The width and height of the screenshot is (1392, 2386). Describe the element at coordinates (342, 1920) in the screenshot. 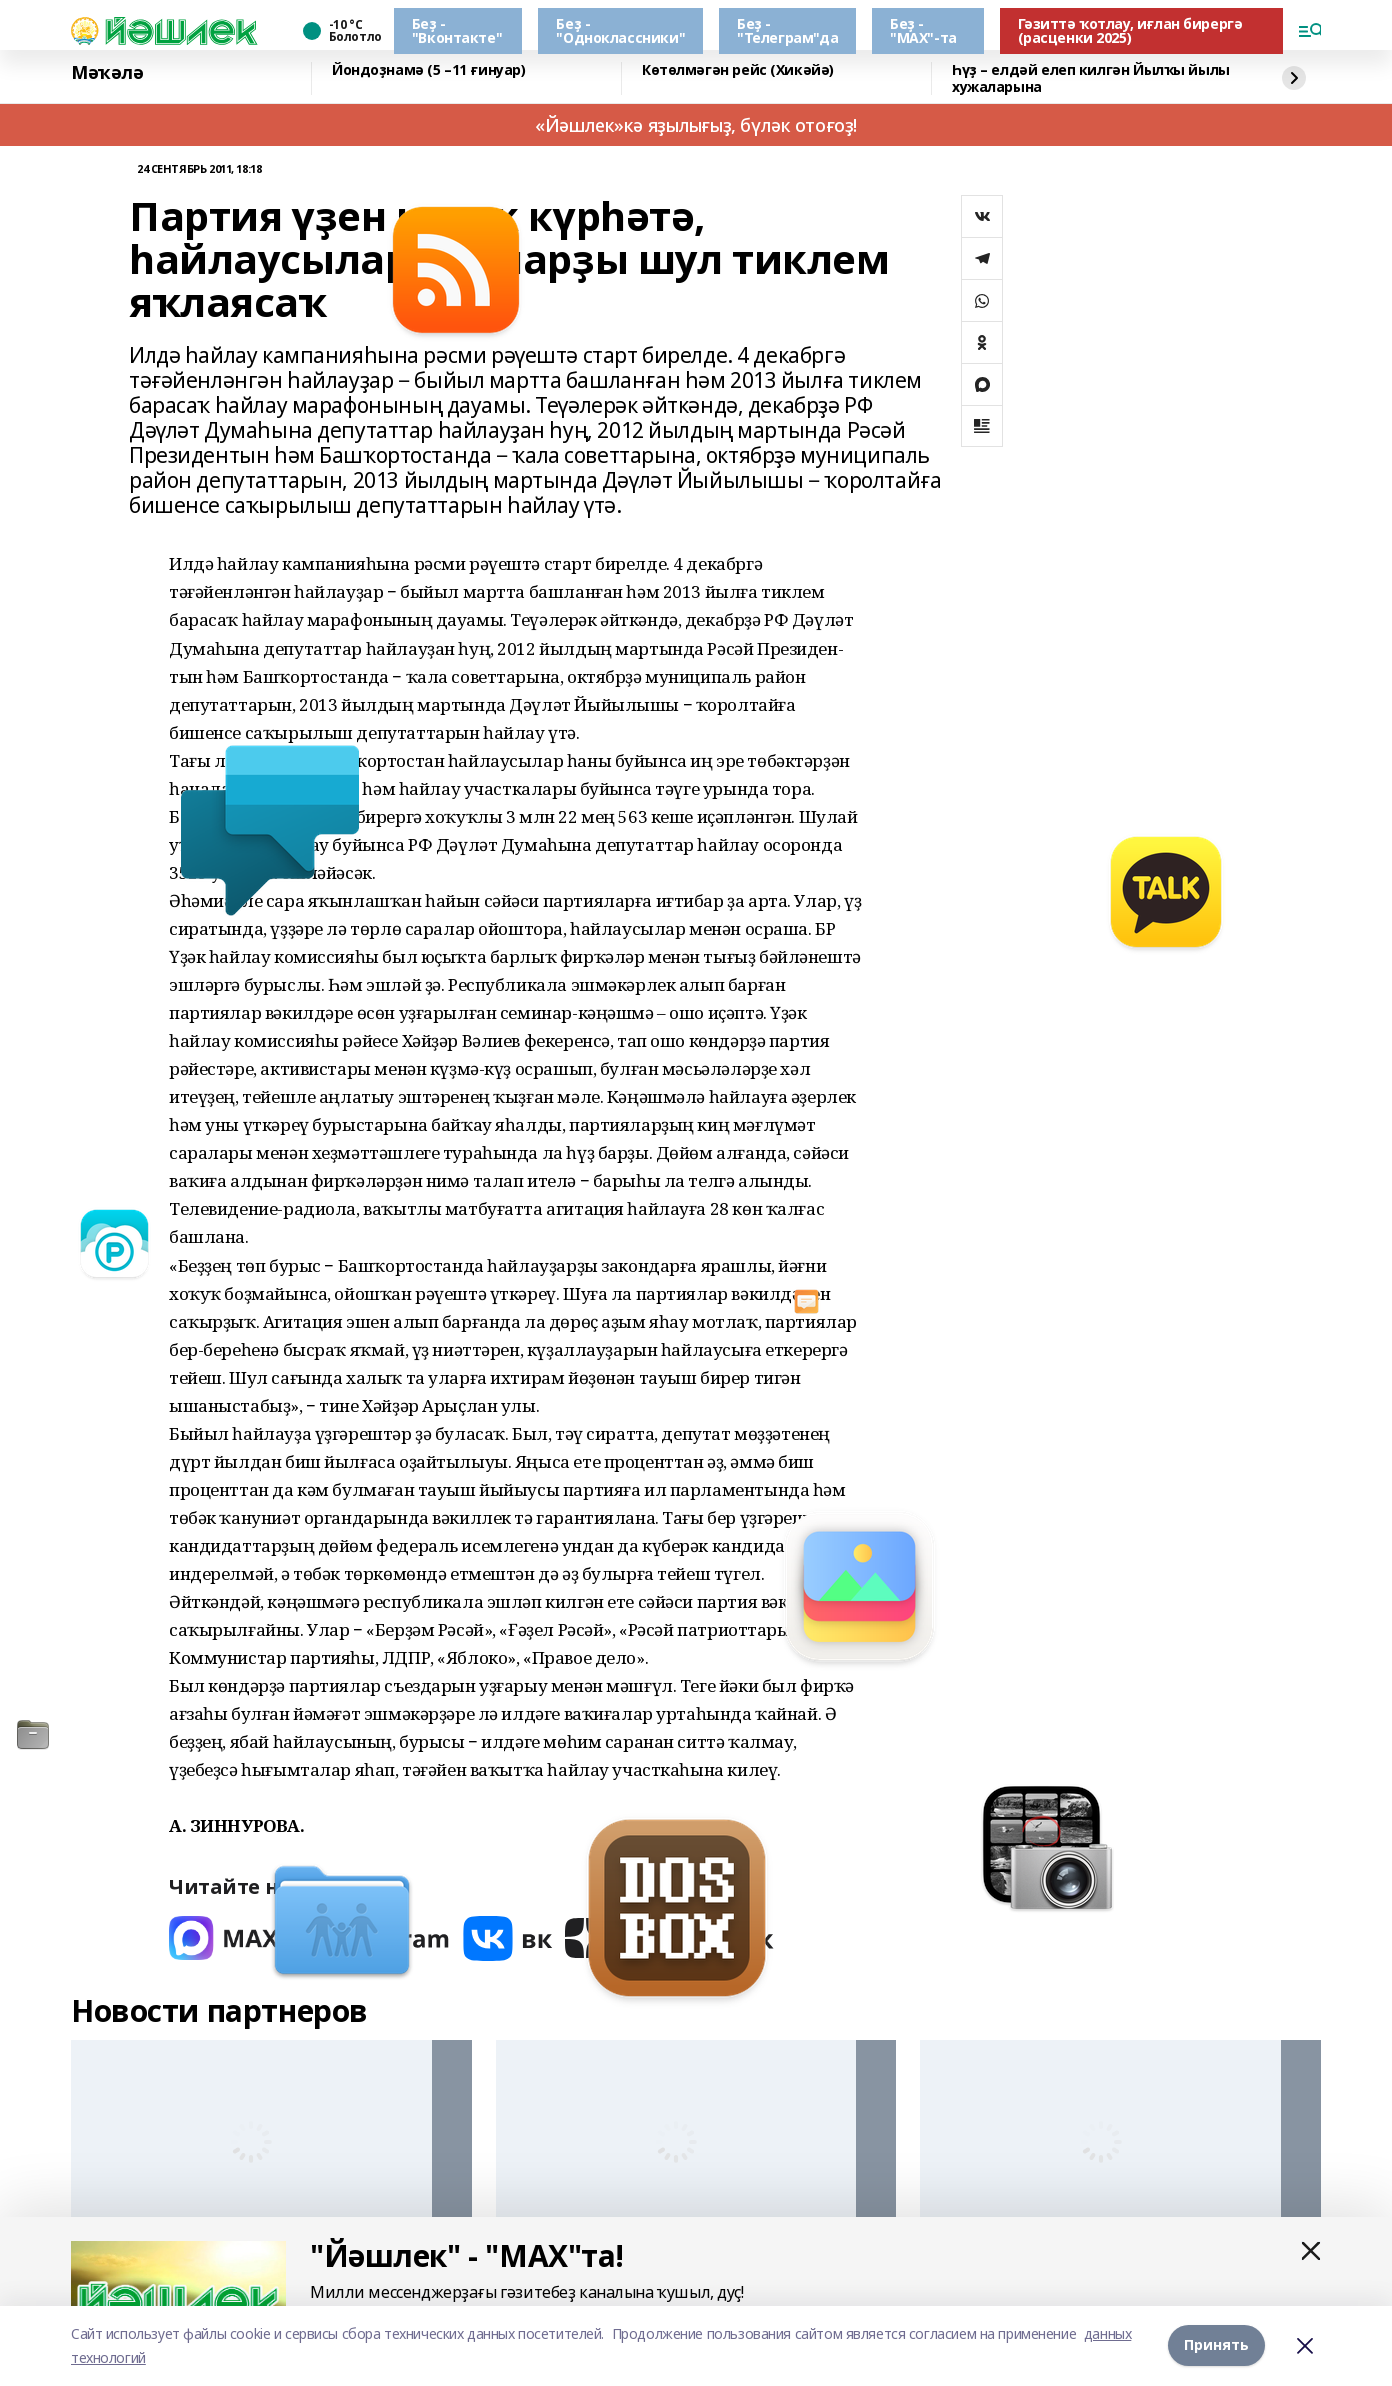

I see `open the family shared folder` at that location.